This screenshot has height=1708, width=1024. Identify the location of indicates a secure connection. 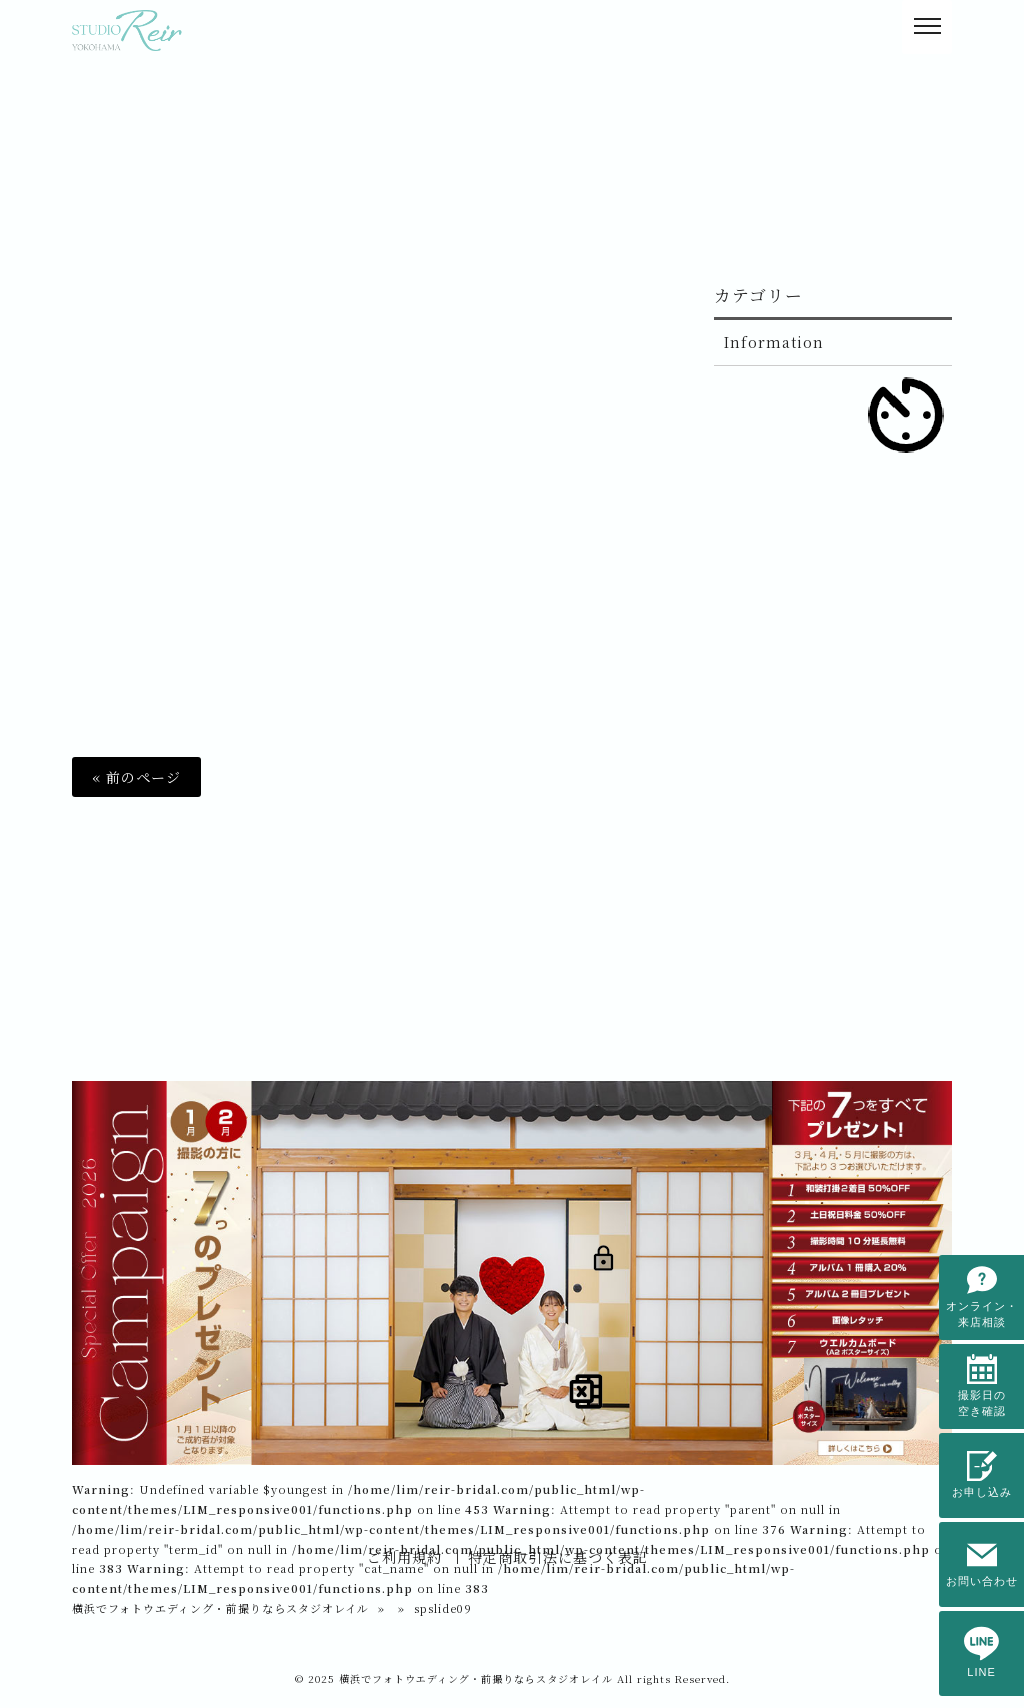
(603, 1258).